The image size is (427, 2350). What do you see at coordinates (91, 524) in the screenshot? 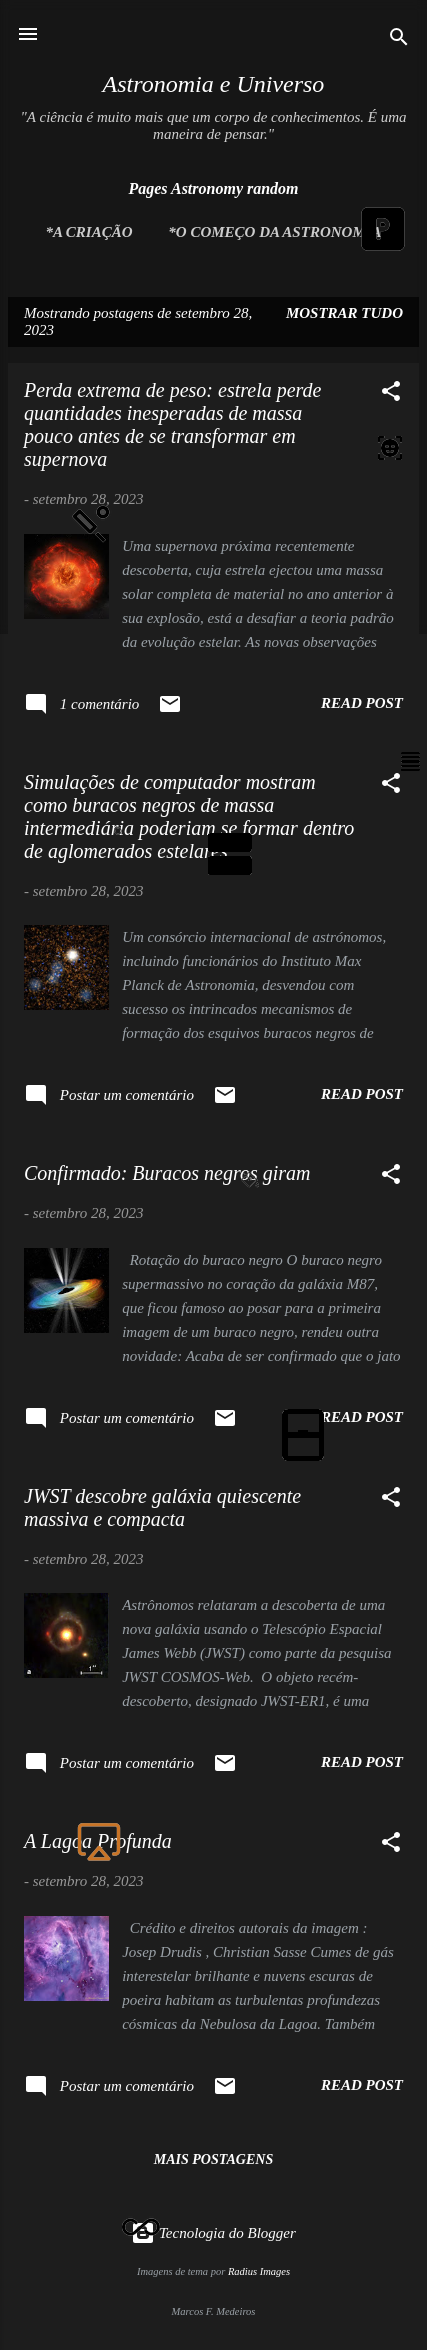
I see `access cricket sports content` at bounding box center [91, 524].